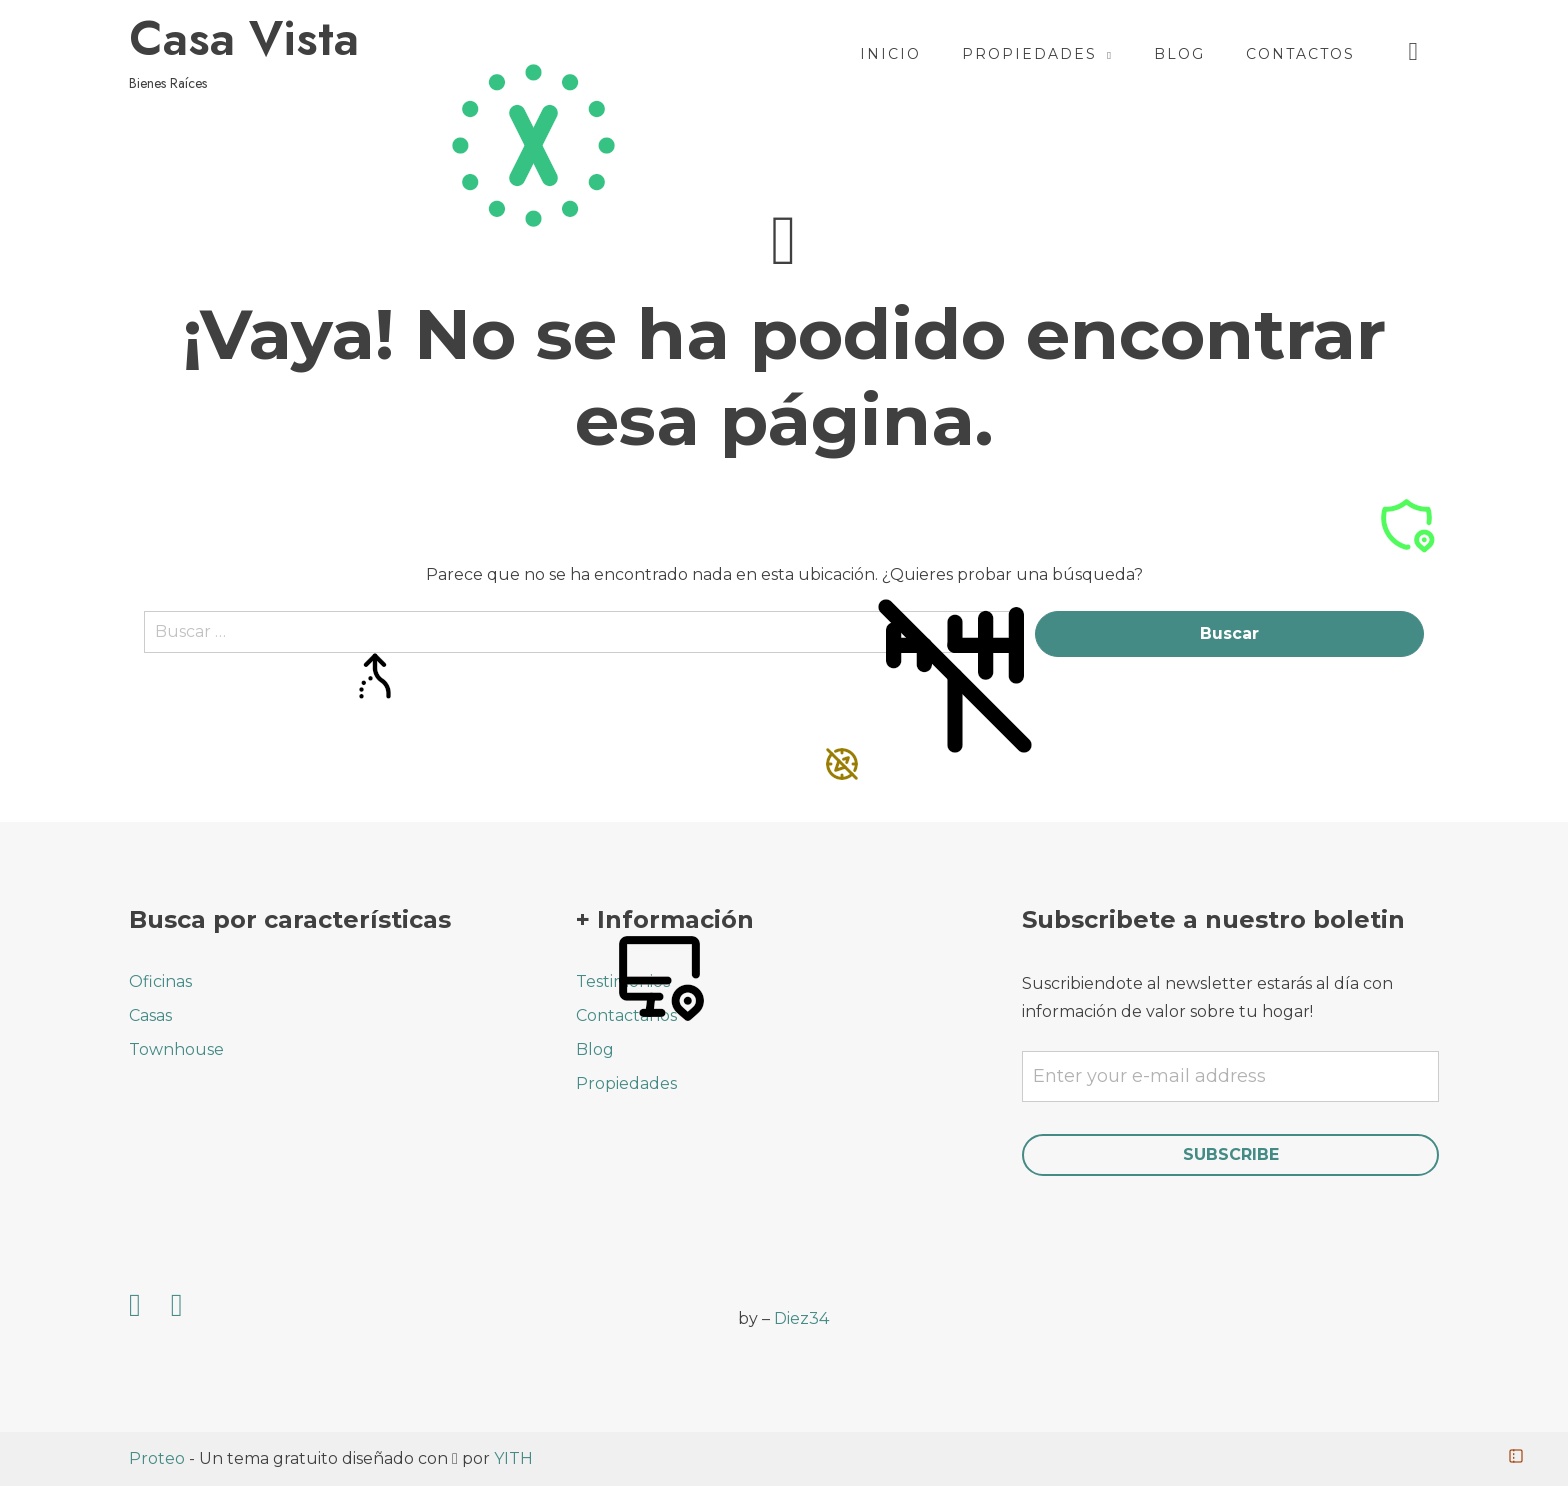  Describe the element at coordinates (842, 764) in the screenshot. I see `compass or navigation feature disabled` at that location.